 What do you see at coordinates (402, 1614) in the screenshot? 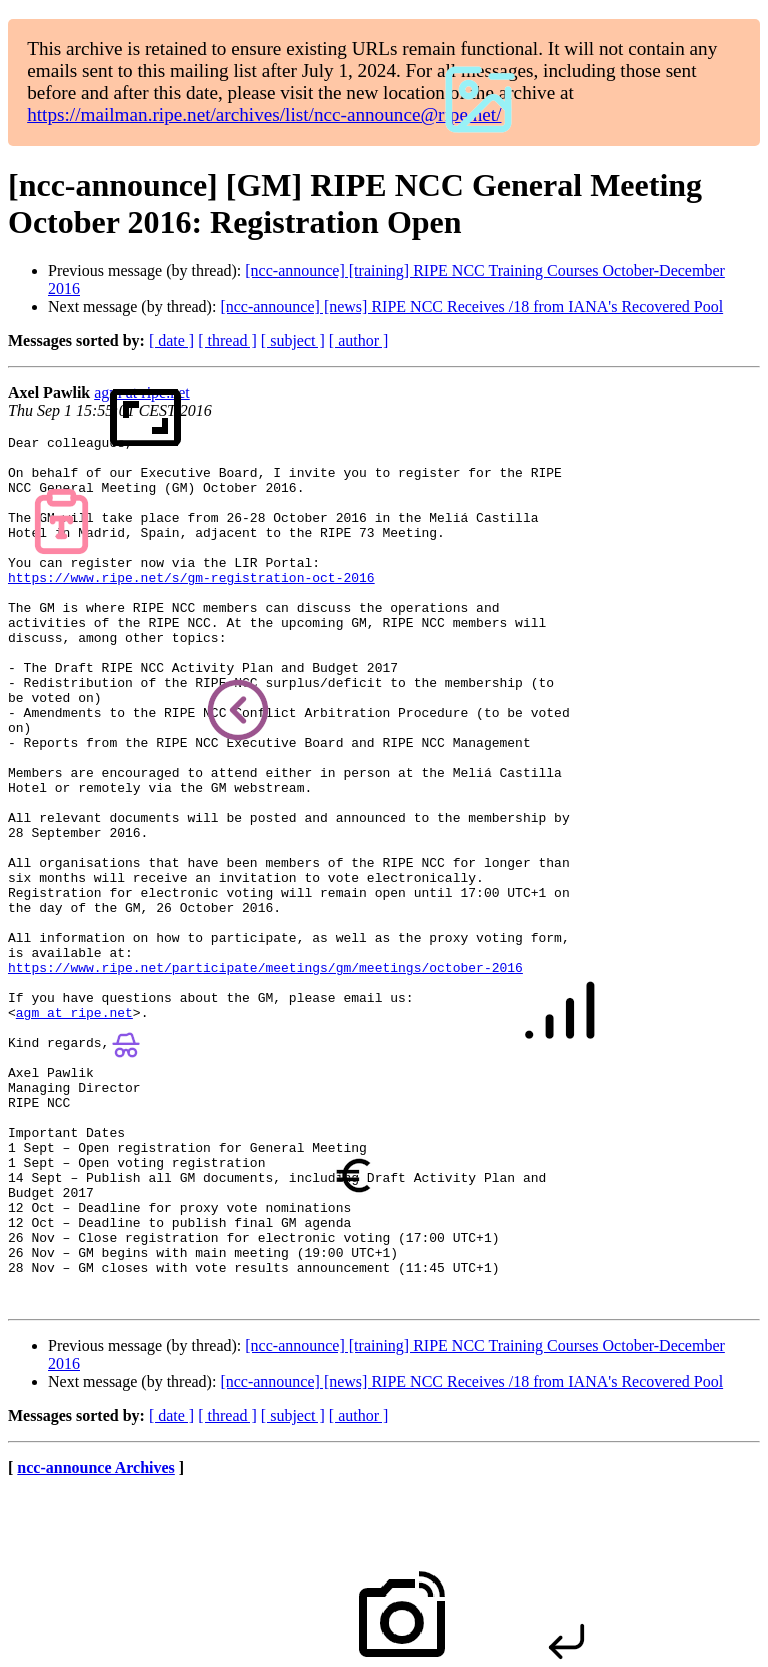
I see `connect to a wireless or external camera` at bounding box center [402, 1614].